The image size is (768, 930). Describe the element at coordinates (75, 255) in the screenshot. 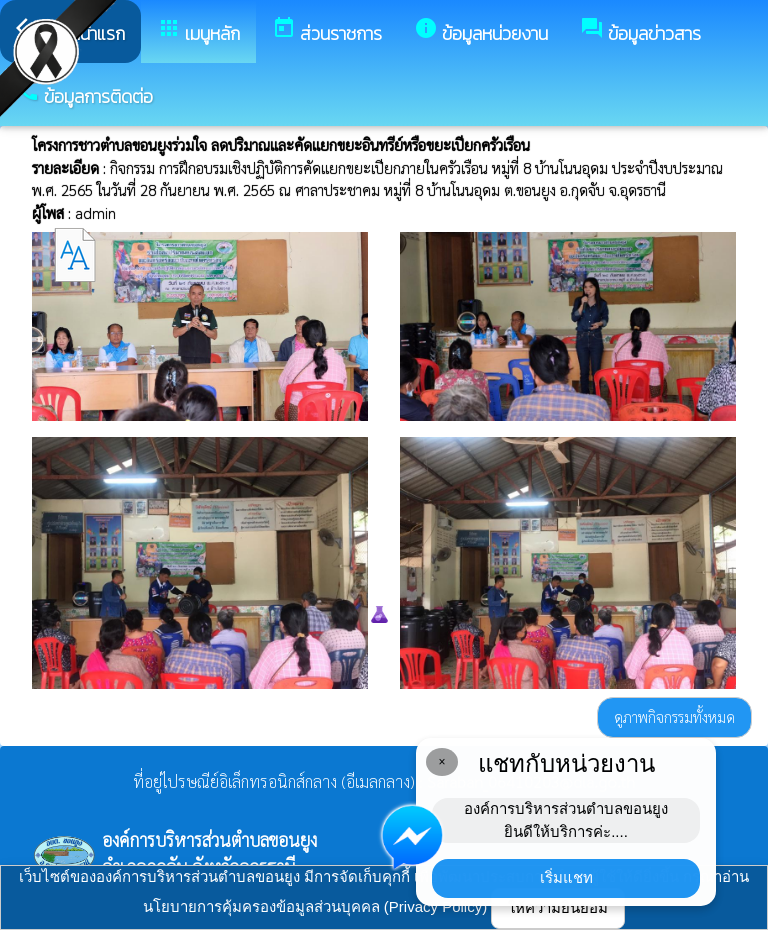

I see `open a font file` at that location.